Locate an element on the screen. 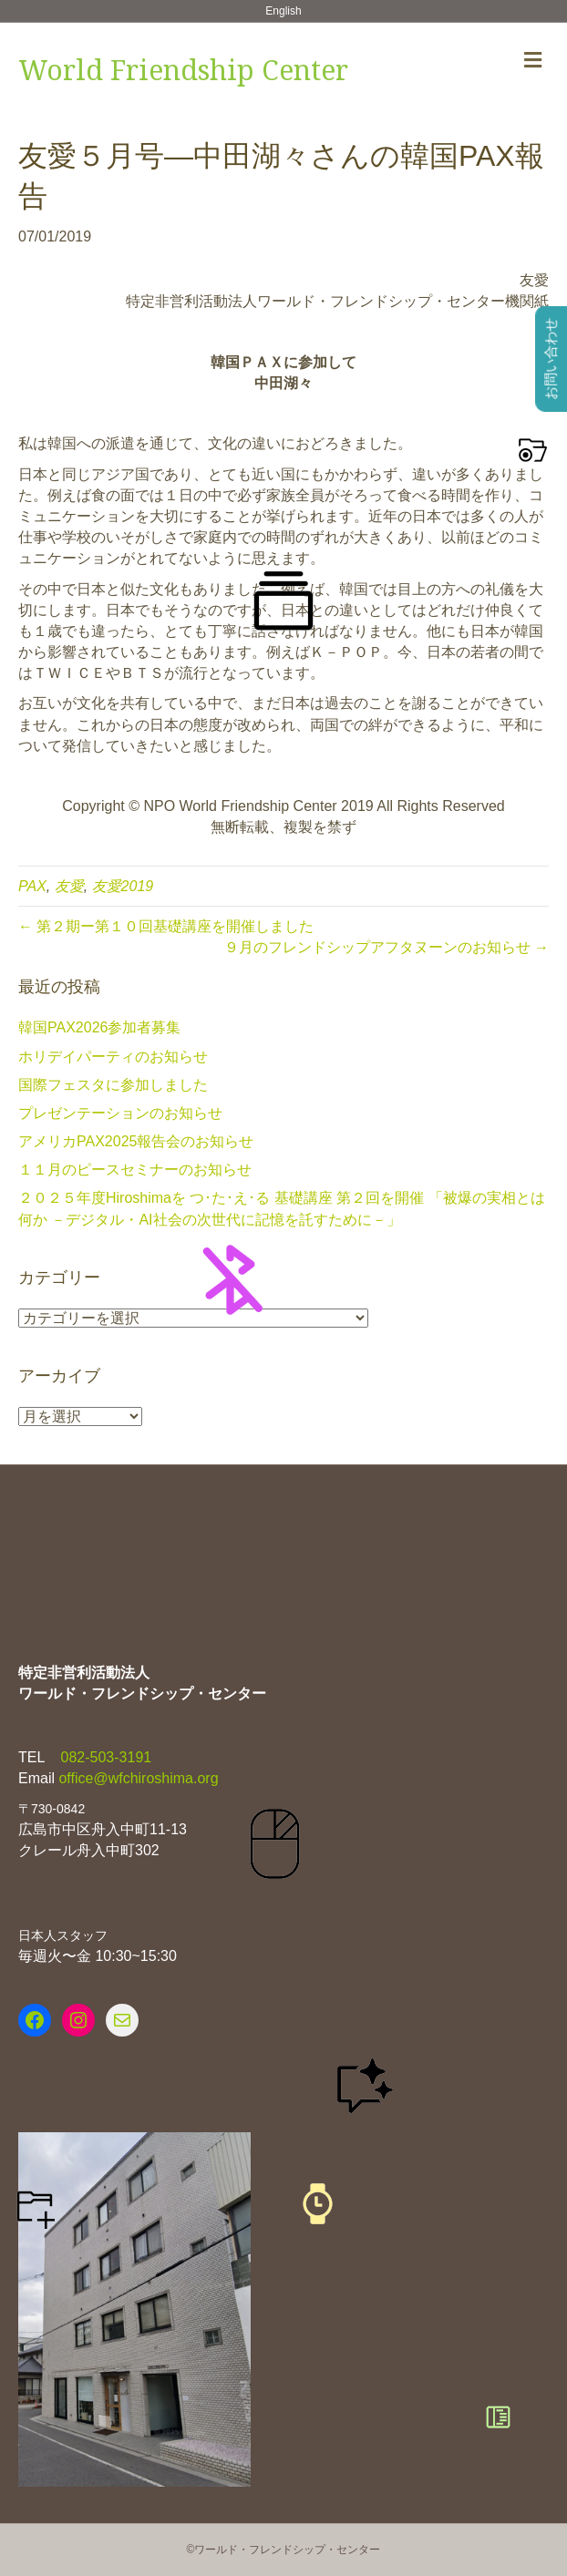 This screenshot has width=567, height=2576. expanded root directory in file explorer is located at coordinates (532, 450).